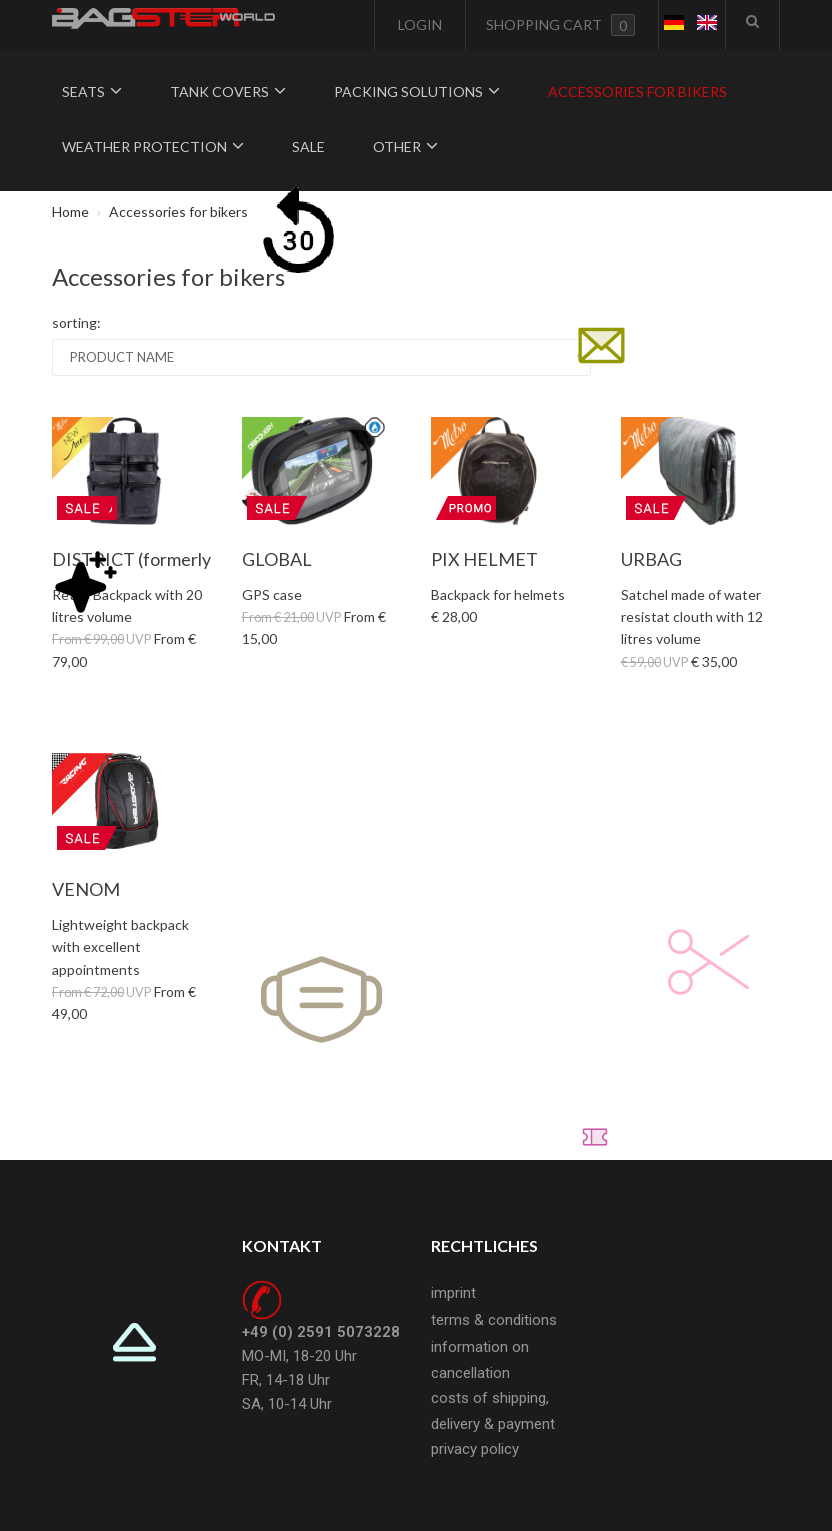  What do you see at coordinates (595, 1137) in the screenshot?
I see `view your tickets or passes` at bounding box center [595, 1137].